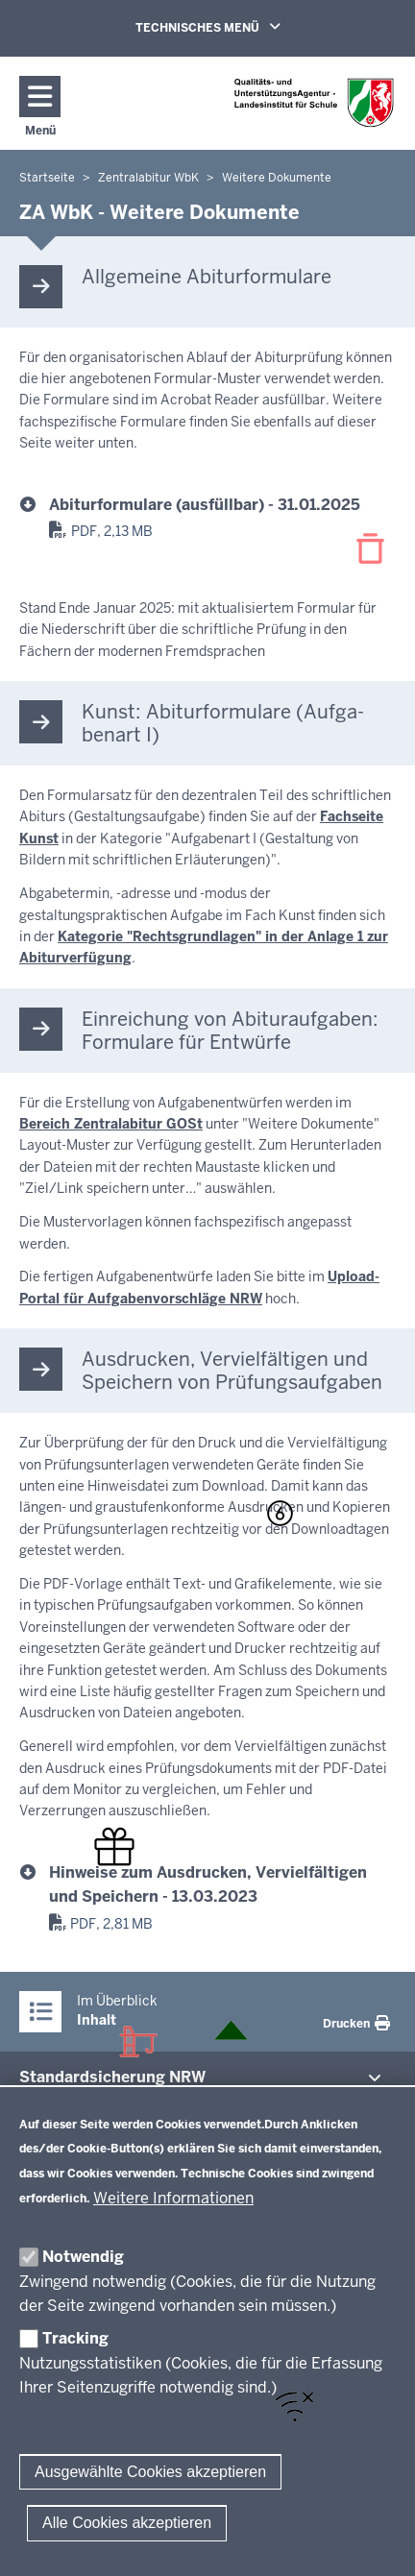 The height and width of the screenshot is (2576, 415). Describe the element at coordinates (280, 1513) in the screenshot. I see `indicates step six in a multi-step process` at that location.